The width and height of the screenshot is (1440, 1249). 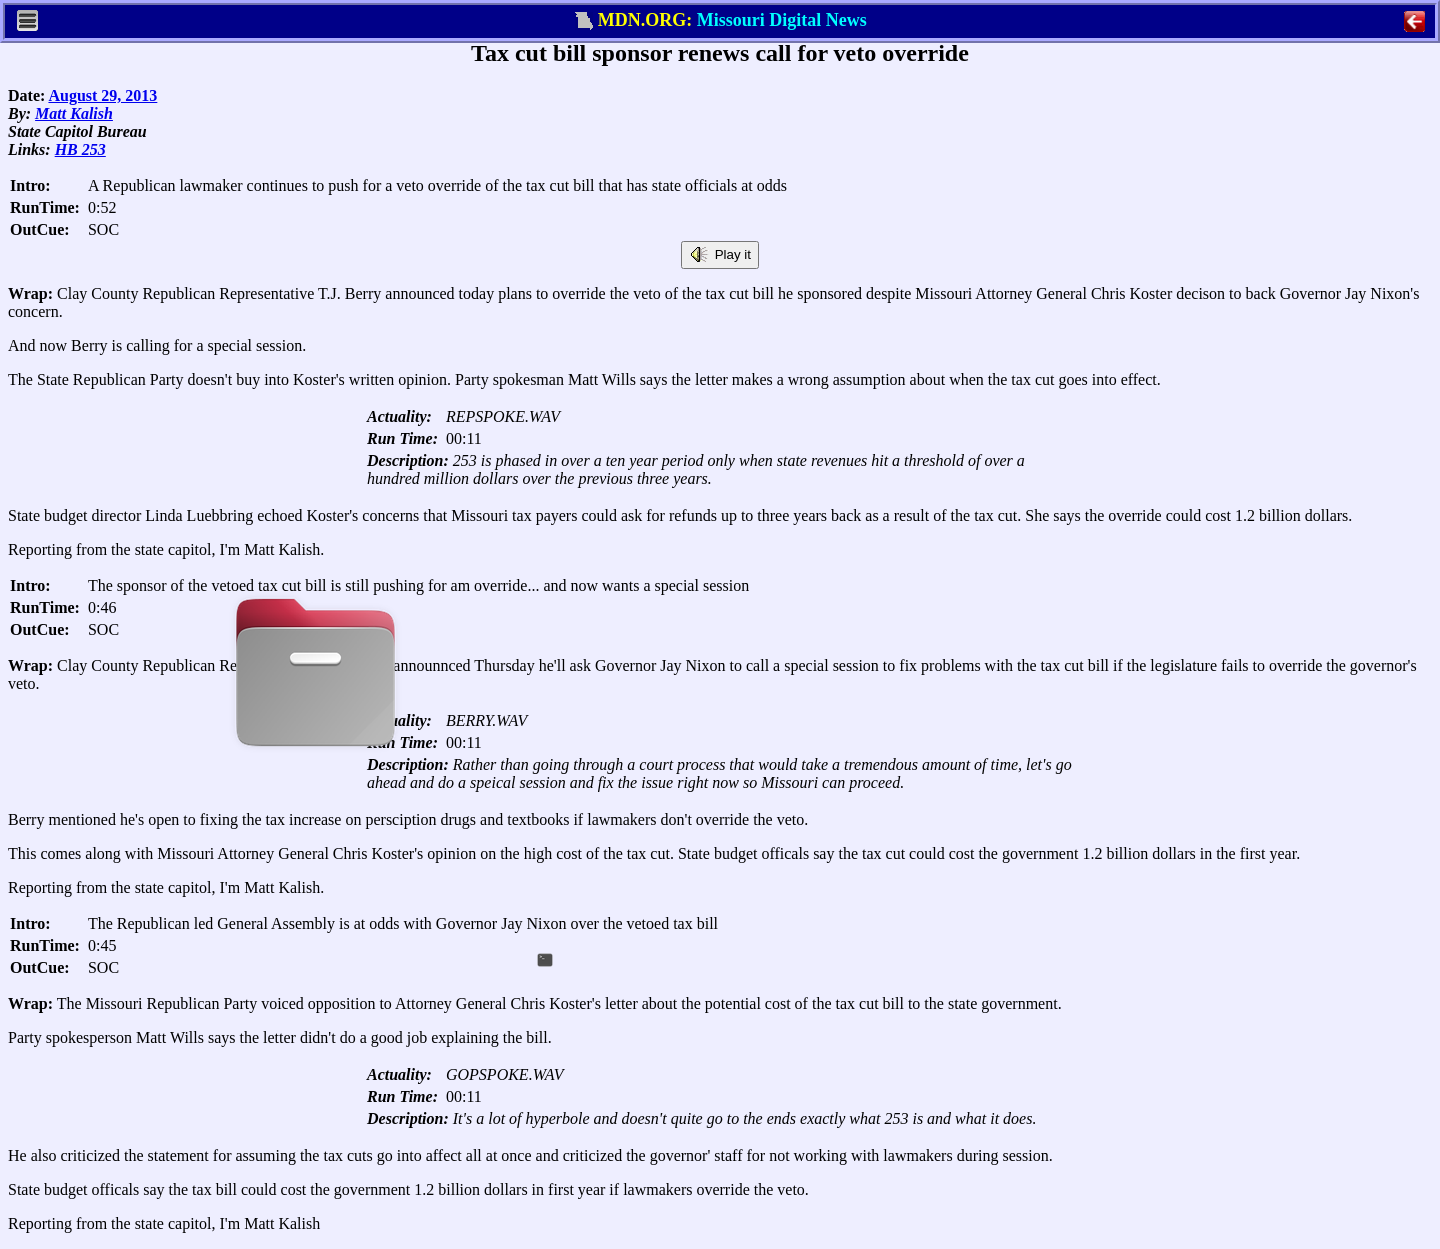 What do you see at coordinates (315, 672) in the screenshot?
I see `open the file manager application` at bounding box center [315, 672].